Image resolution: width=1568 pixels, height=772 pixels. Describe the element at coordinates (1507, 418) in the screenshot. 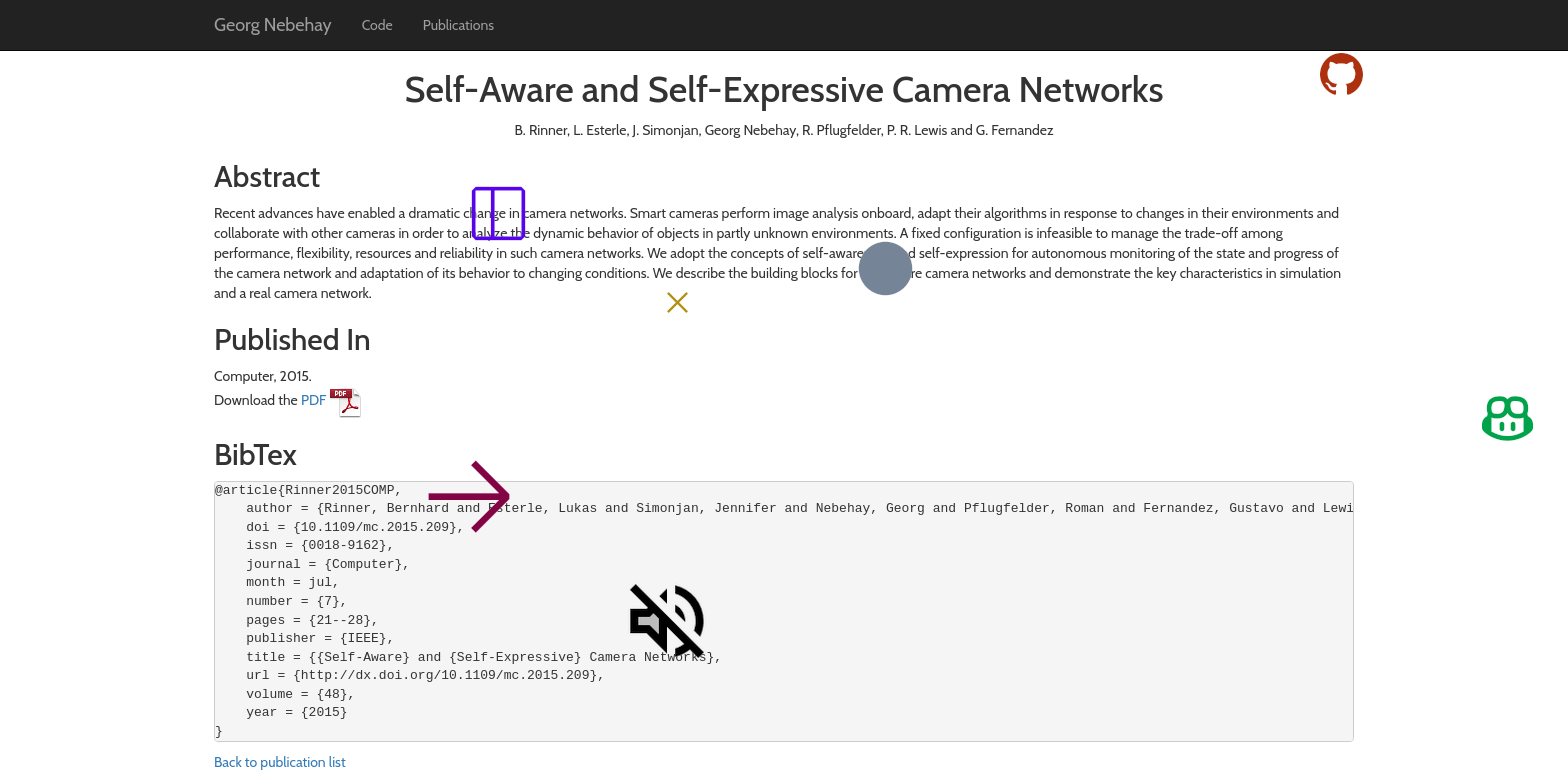

I see `access GitHub Copilot AI assistant` at that location.